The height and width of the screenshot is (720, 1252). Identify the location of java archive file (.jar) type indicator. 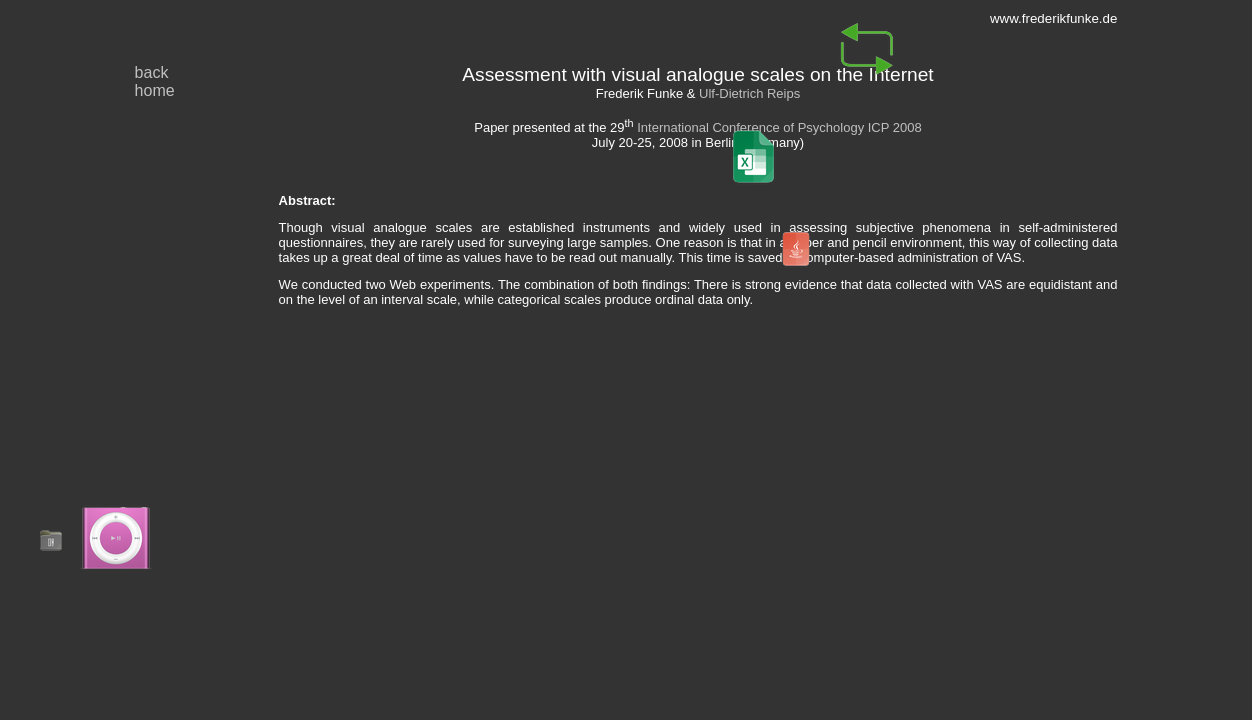
(796, 249).